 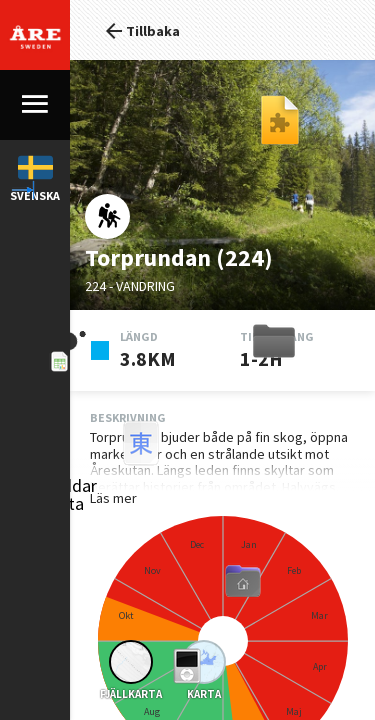 What do you see at coordinates (59, 361) in the screenshot?
I see `open a spreadsheet file` at bounding box center [59, 361].